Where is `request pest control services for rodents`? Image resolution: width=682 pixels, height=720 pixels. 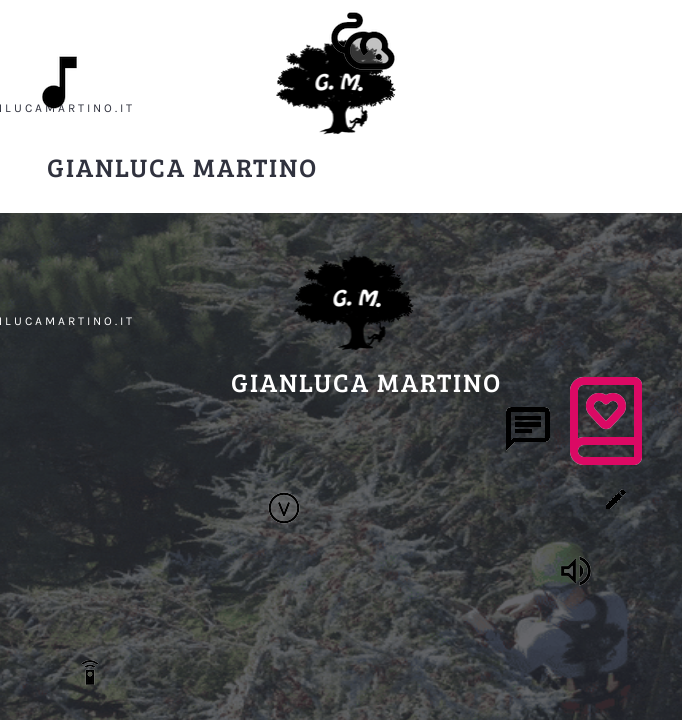
request pest control services for rodents is located at coordinates (363, 41).